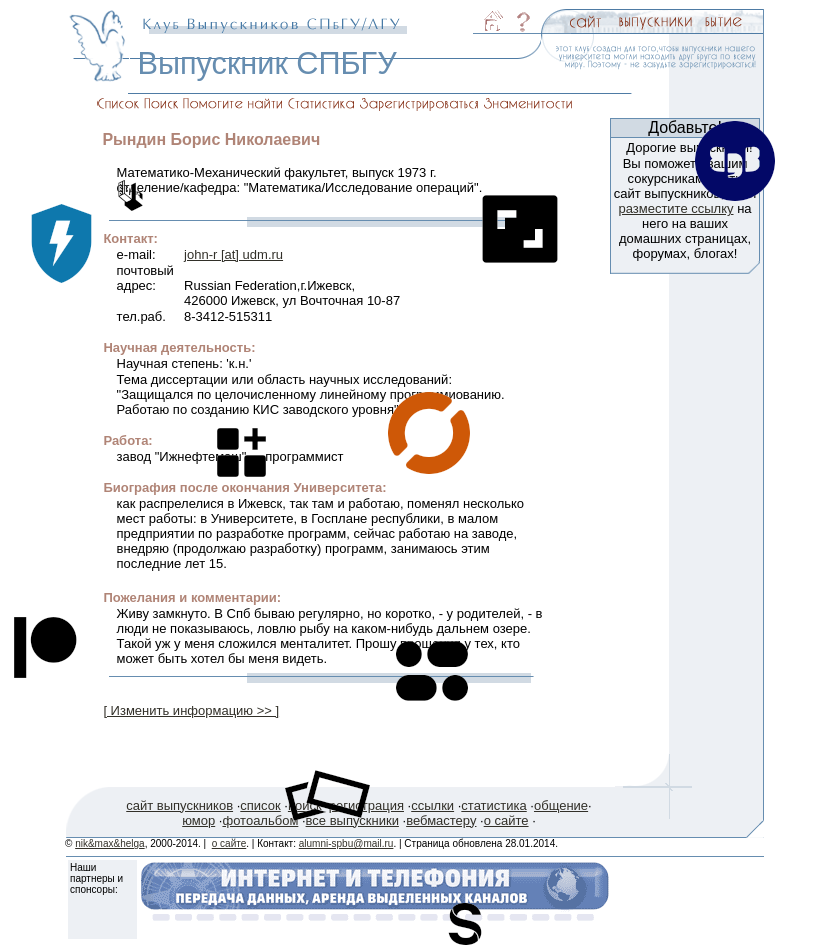 The height and width of the screenshot is (950, 838). What do you see at coordinates (130, 195) in the screenshot?
I see `tails operating system logo` at bounding box center [130, 195].